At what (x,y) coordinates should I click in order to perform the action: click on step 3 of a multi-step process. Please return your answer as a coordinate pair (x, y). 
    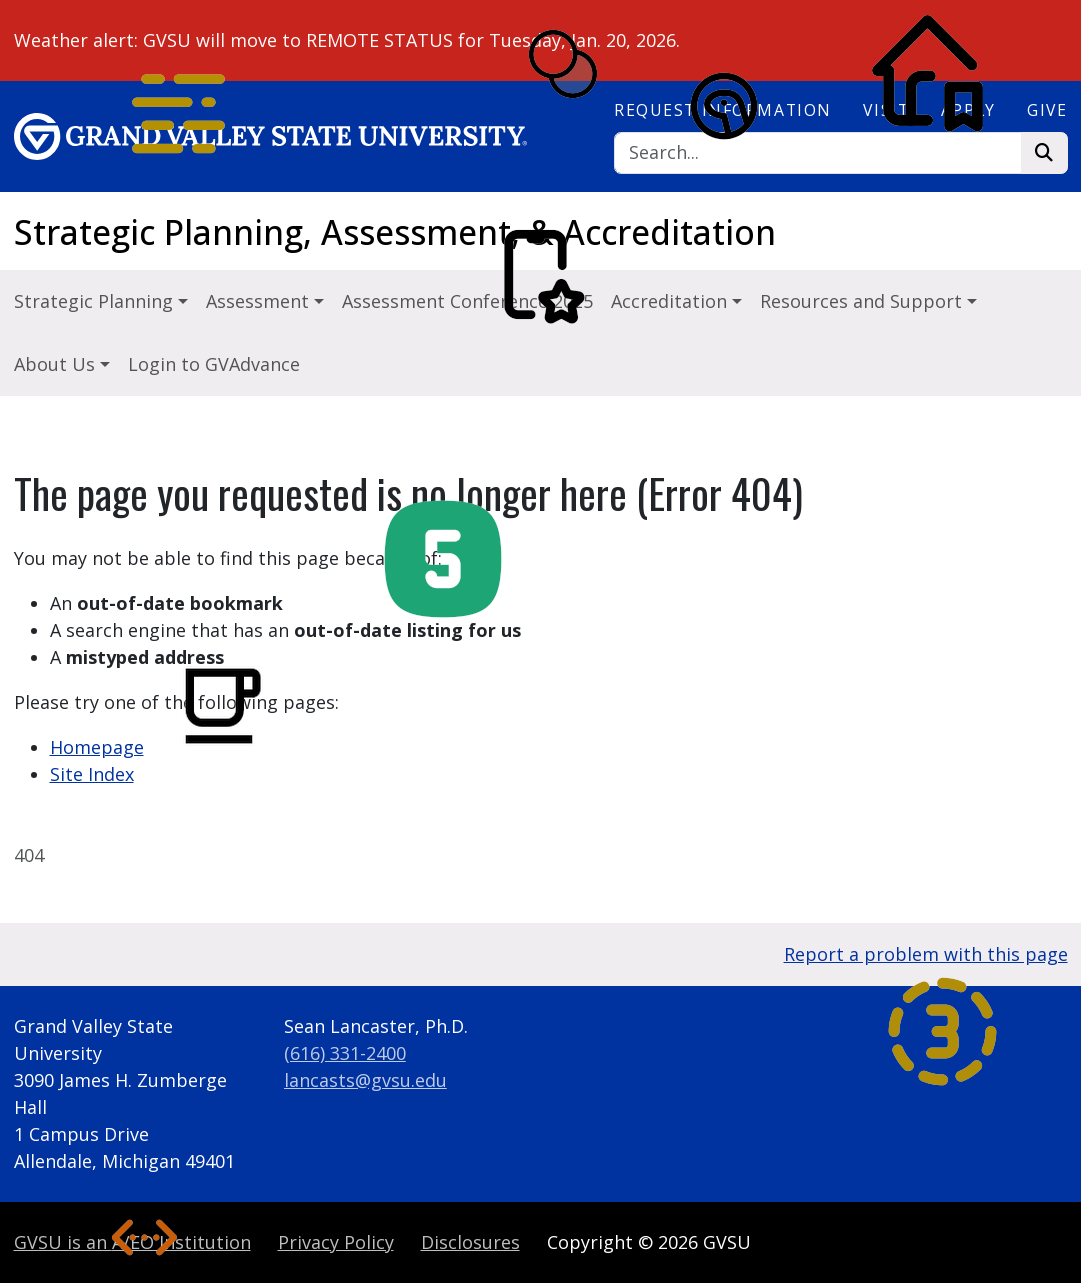
    Looking at the image, I should click on (942, 1031).